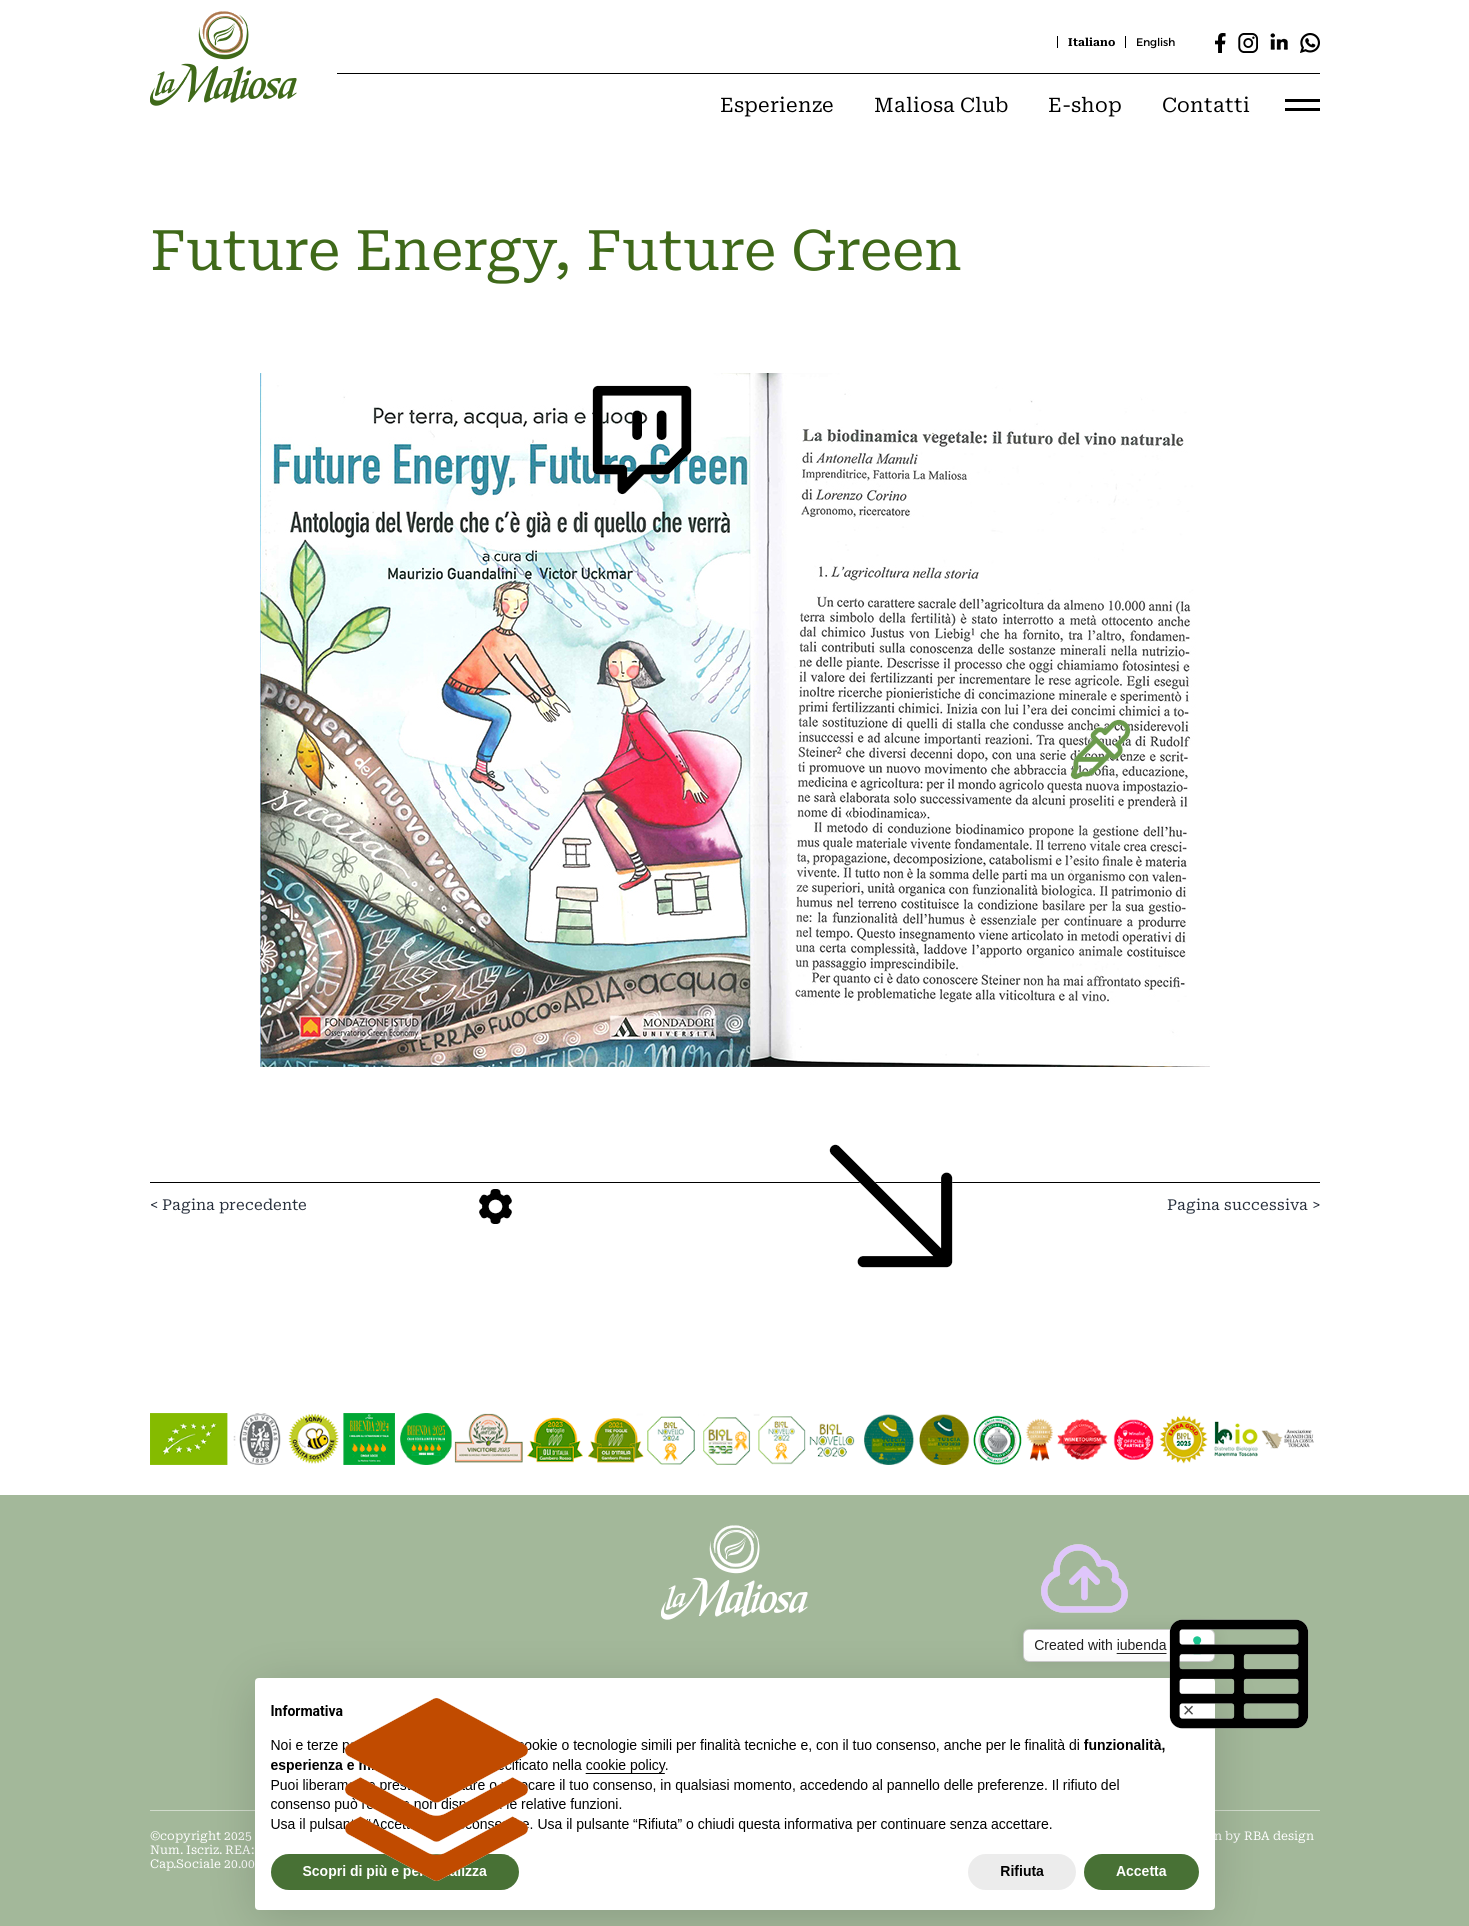 The image size is (1469, 1926). I want to click on view data in table format, so click(1239, 1674).